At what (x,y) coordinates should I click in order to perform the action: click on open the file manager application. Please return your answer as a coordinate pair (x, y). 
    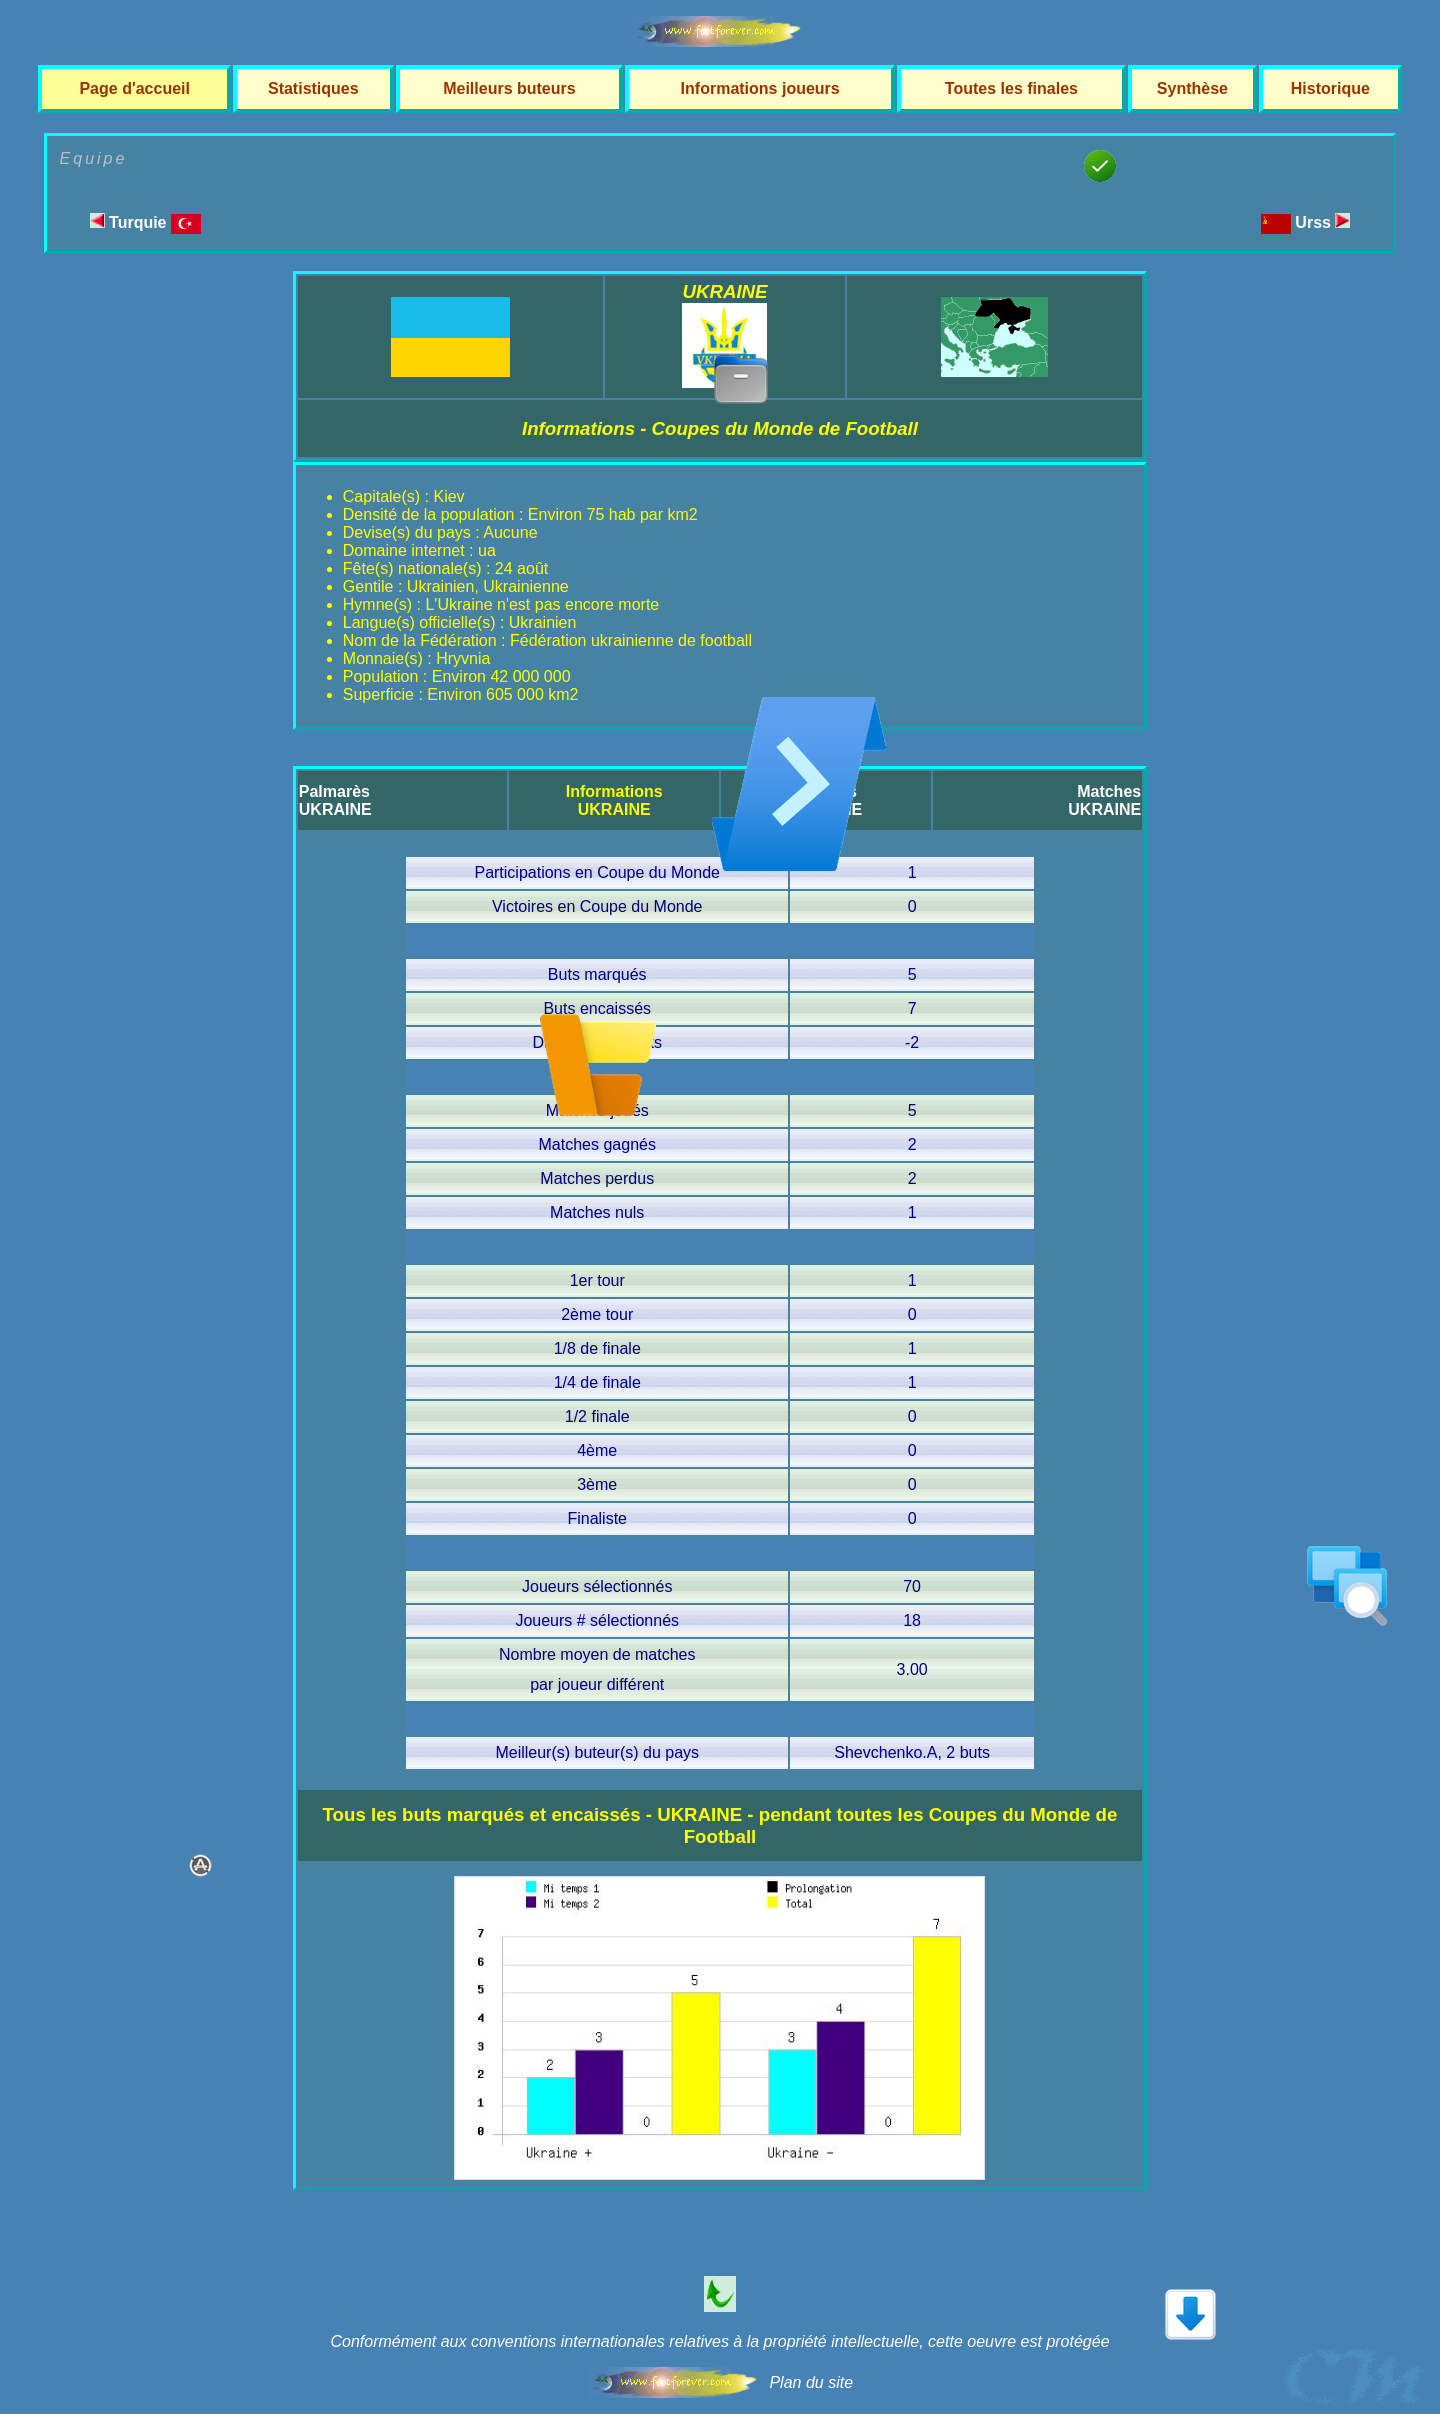
    Looking at the image, I should click on (741, 379).